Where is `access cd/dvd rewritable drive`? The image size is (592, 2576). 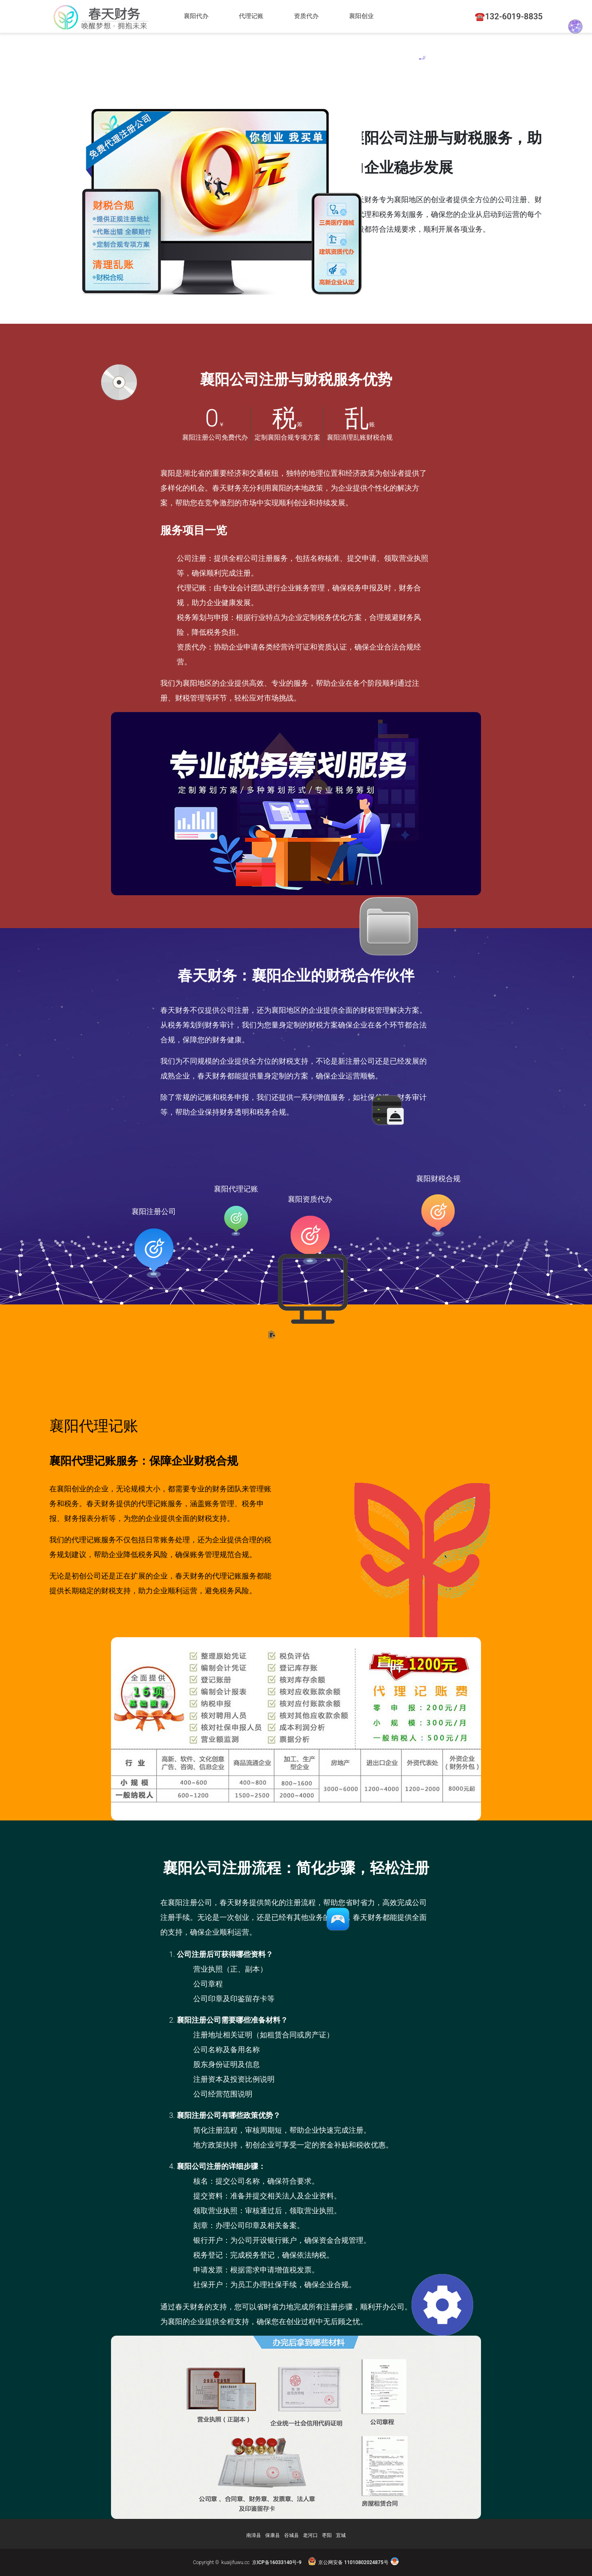 access cd/dvd rewritable drive is located at coordinates (119, 382).